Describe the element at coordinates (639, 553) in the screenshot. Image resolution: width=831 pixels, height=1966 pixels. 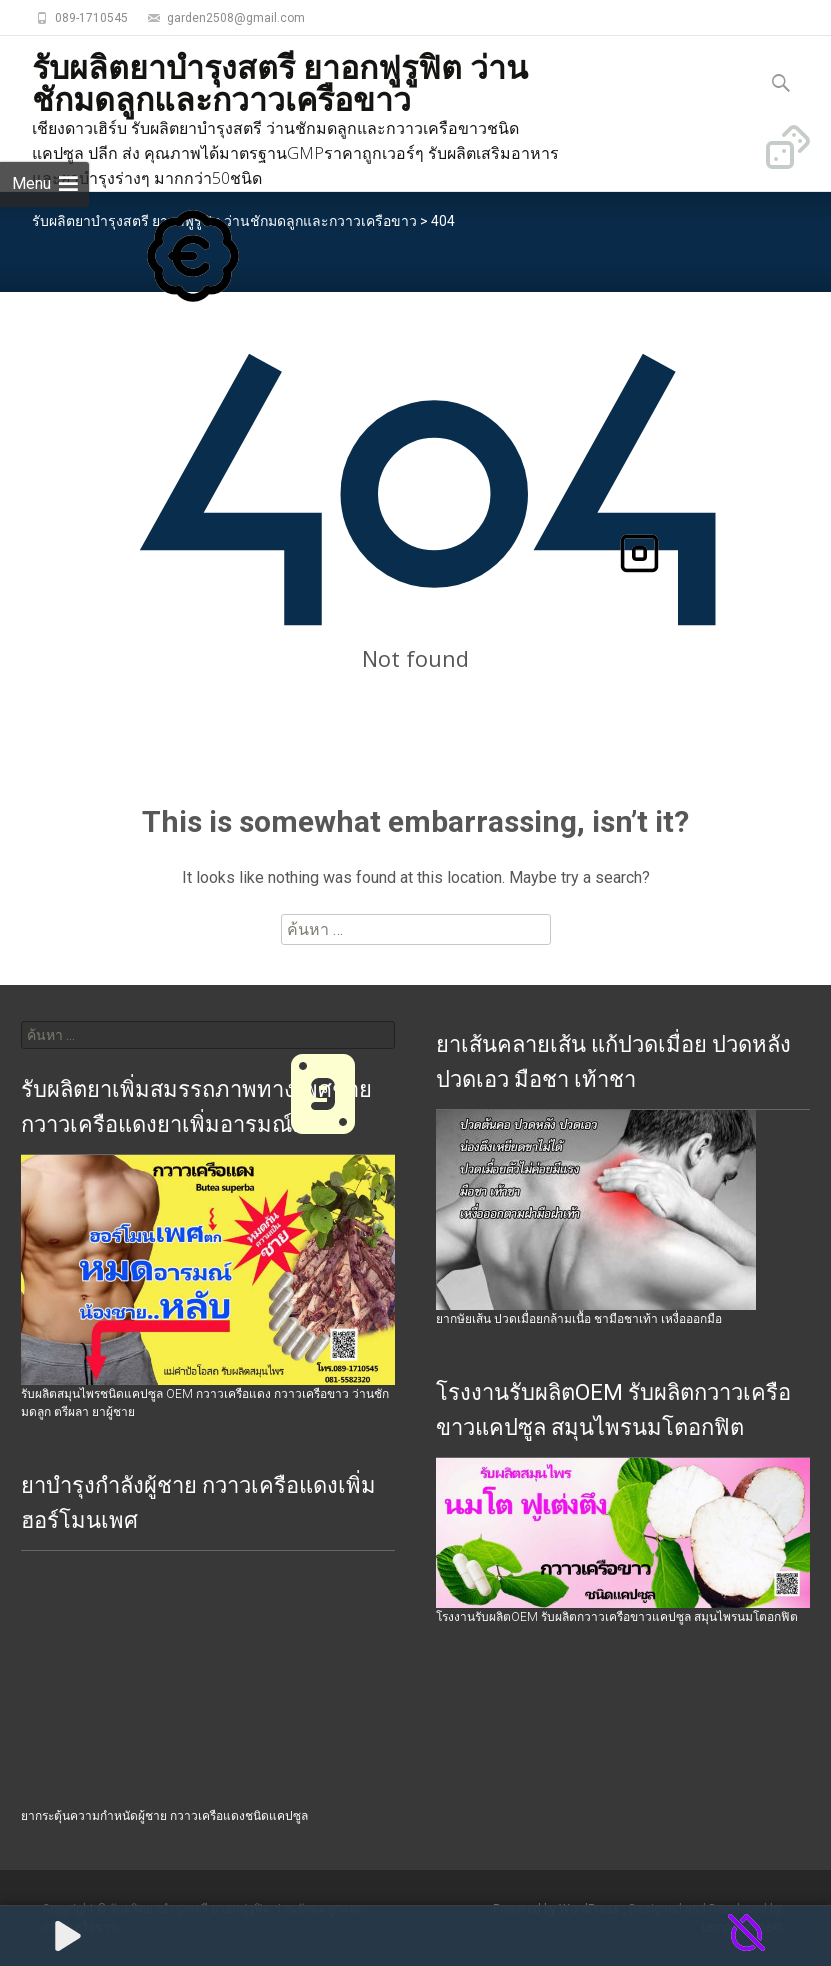
I see `stop media playback` at that location.